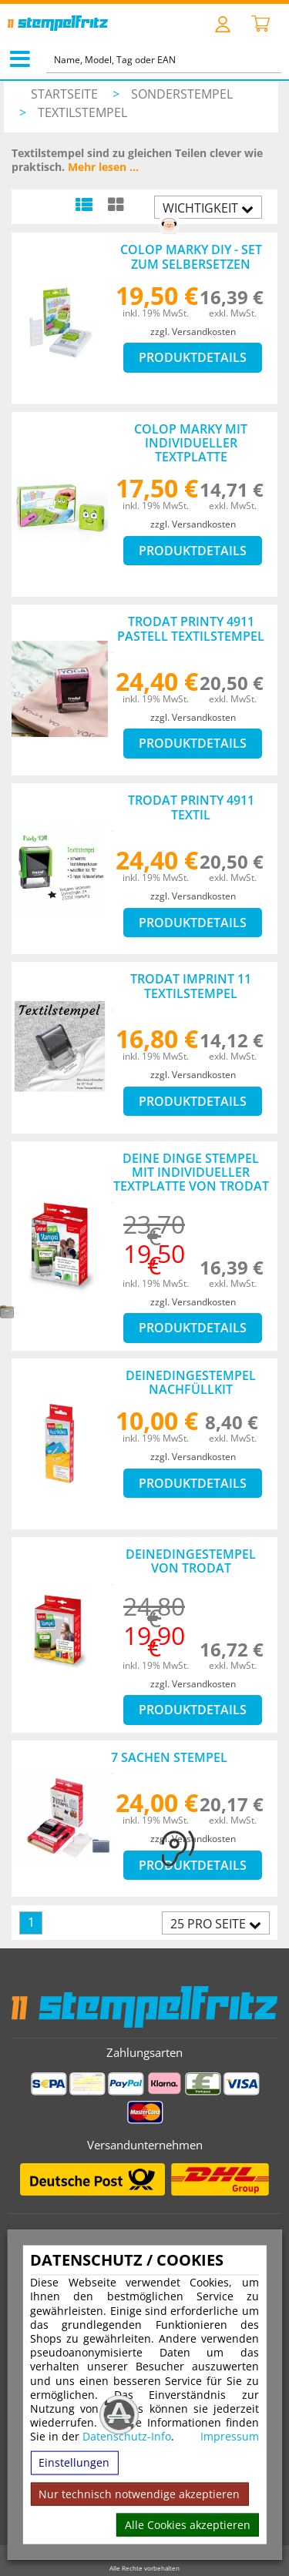 The width and height of the screenshot is (289, 2576). What do you see at coordinates (101, 1846) in the screenshot?
I see `access public or shared files folder` at bounding box center [101, 1846].